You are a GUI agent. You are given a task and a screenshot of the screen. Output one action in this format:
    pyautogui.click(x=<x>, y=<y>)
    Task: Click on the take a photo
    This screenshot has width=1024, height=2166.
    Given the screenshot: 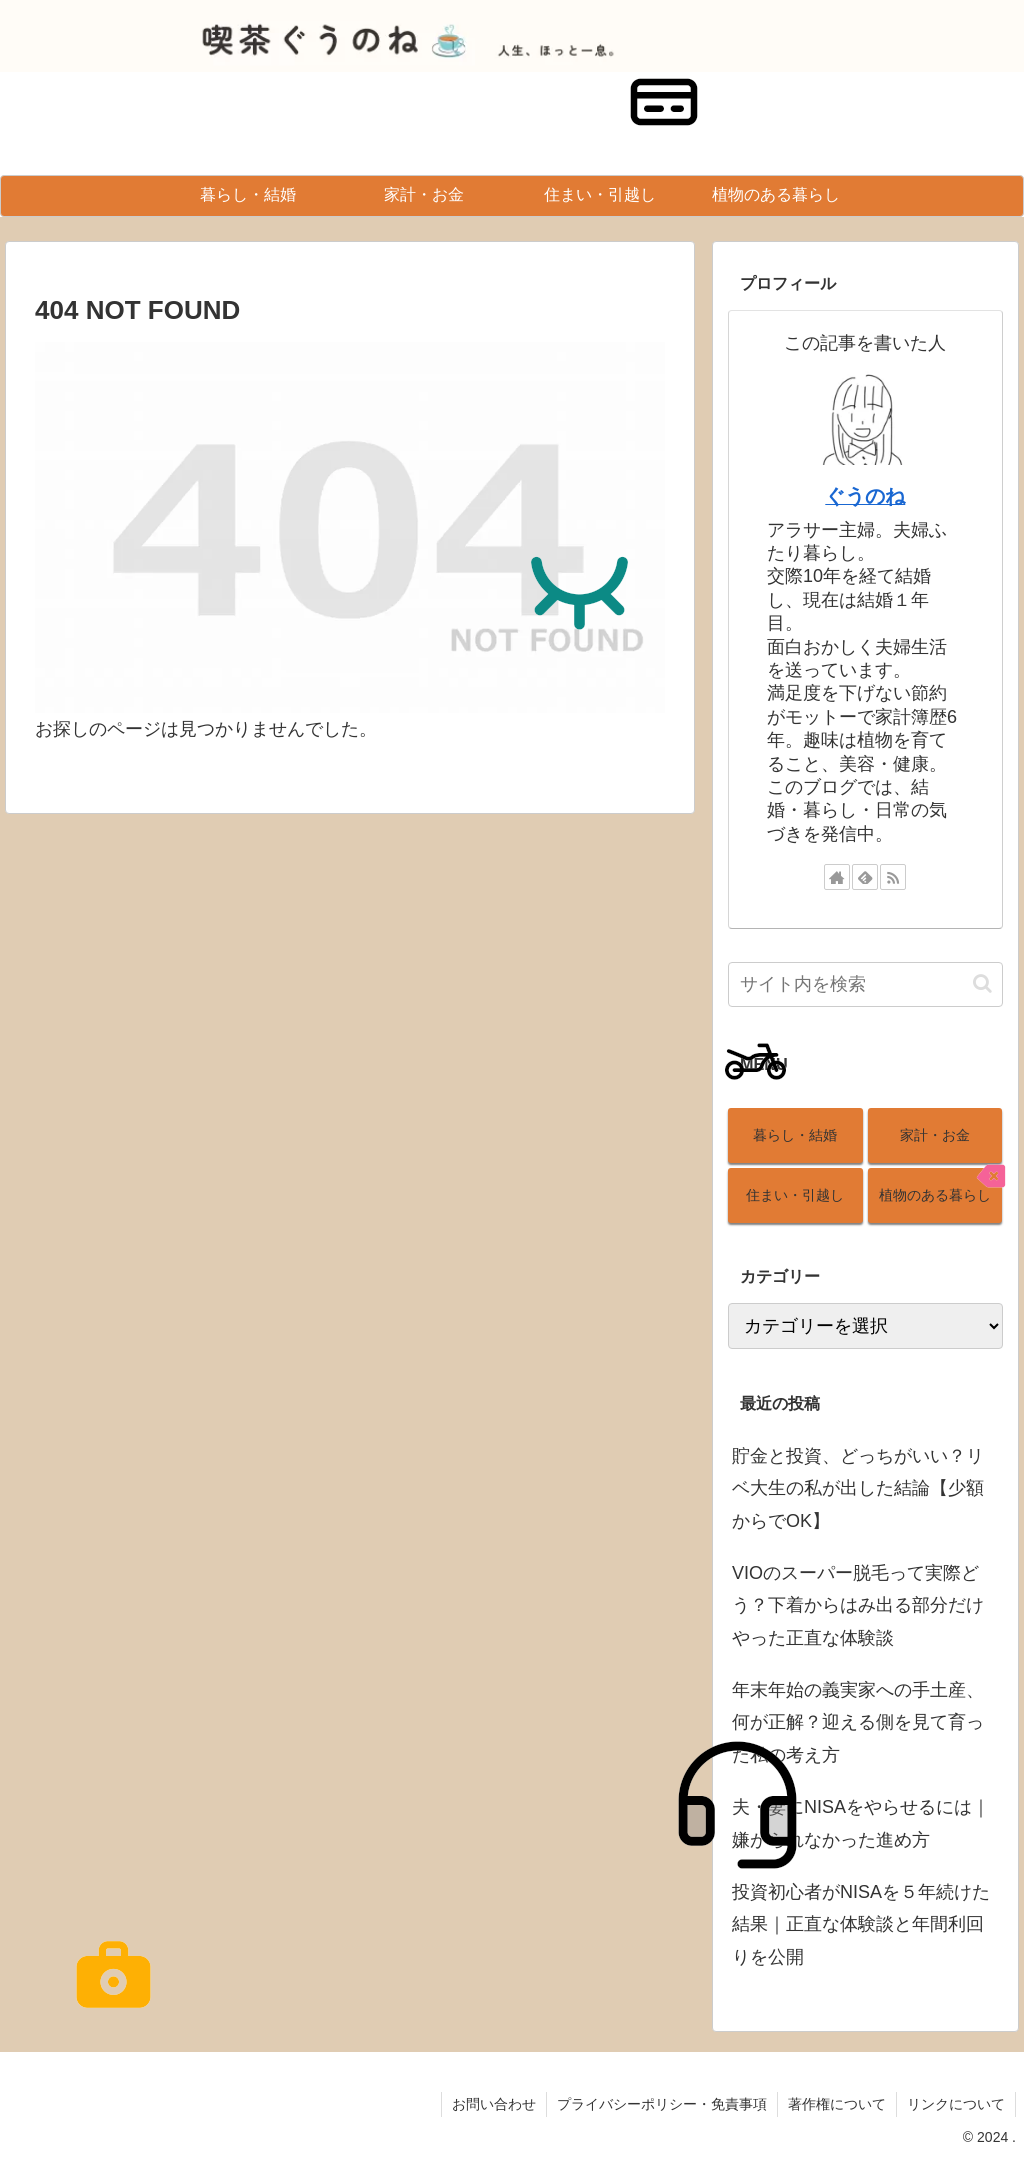 What is the action you would take?
    pyautogui.click(x=113, y=1974)
    